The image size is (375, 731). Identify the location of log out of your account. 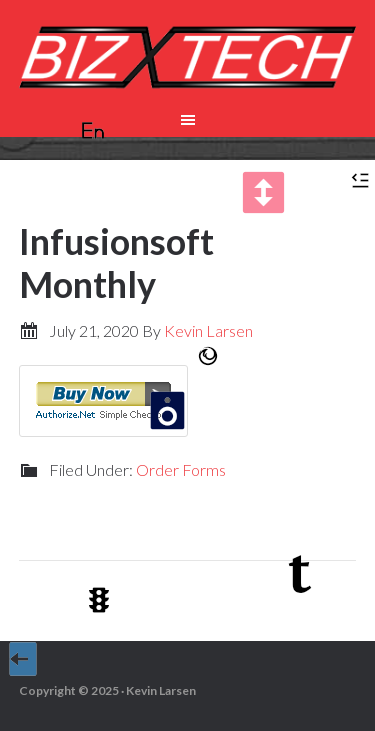
(23, 659).